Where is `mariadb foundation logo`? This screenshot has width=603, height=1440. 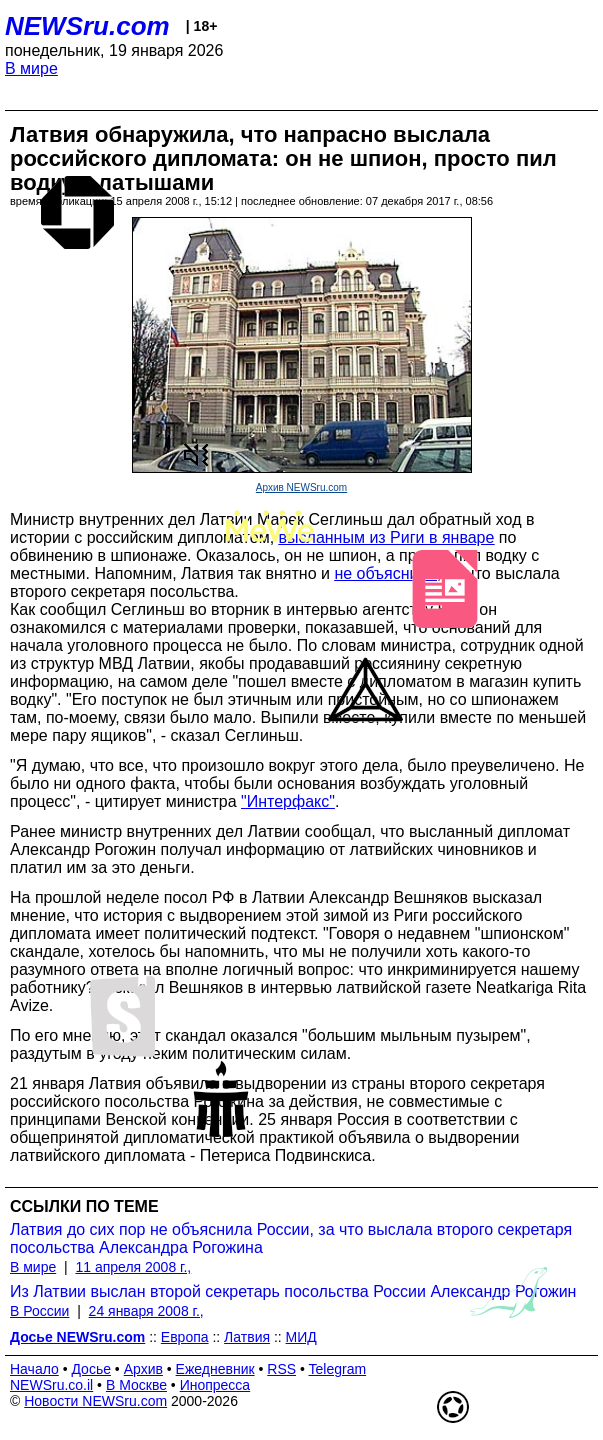
mariadb foundation logo is located at coordinates (508, 1292).